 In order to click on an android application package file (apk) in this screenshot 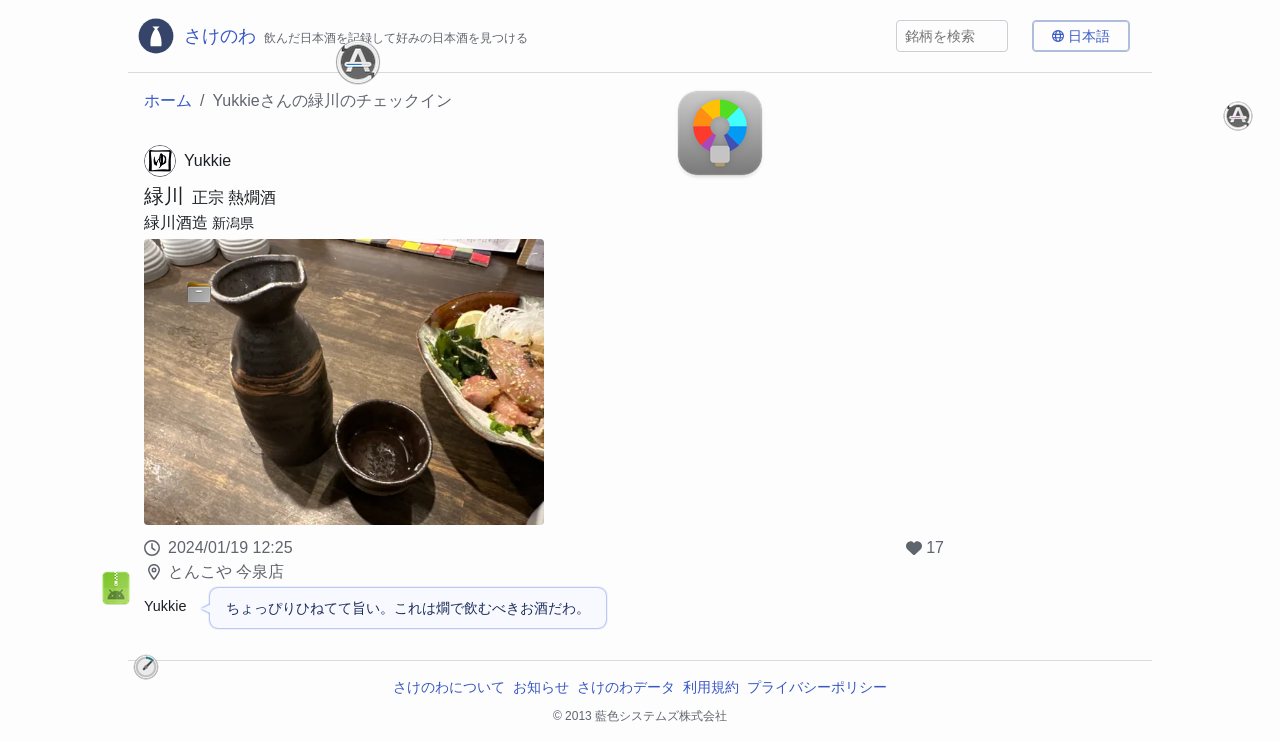, I will do `click(116, 588)`.